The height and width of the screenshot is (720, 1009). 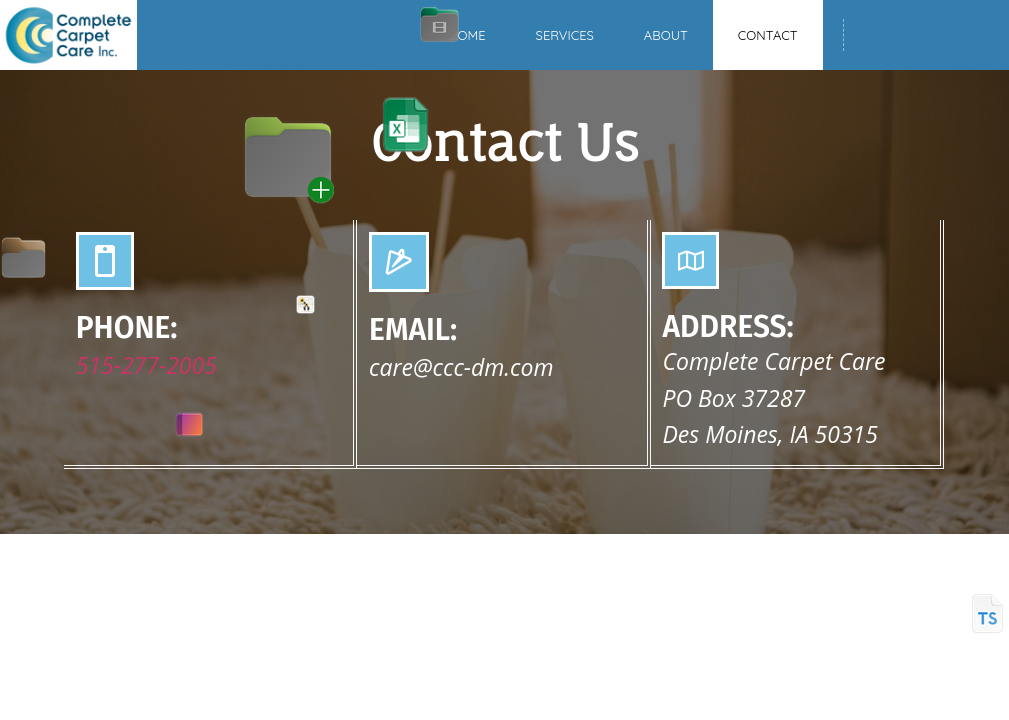 I want to click on open gnome builder development environment, so click(x=305, y=304).